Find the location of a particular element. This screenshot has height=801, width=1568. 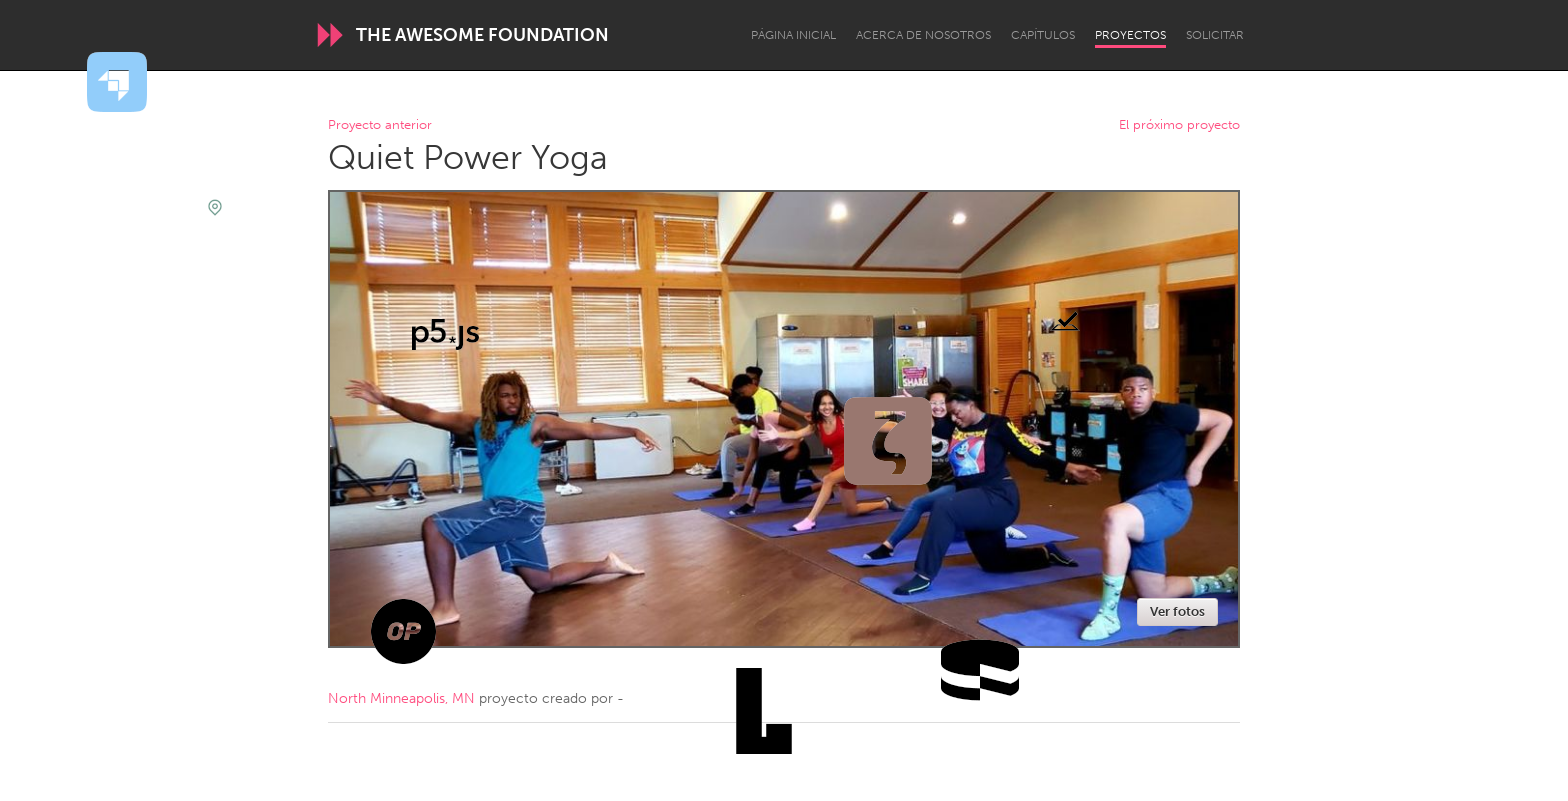

mark a location on the map is located at coordinates (215, 207).